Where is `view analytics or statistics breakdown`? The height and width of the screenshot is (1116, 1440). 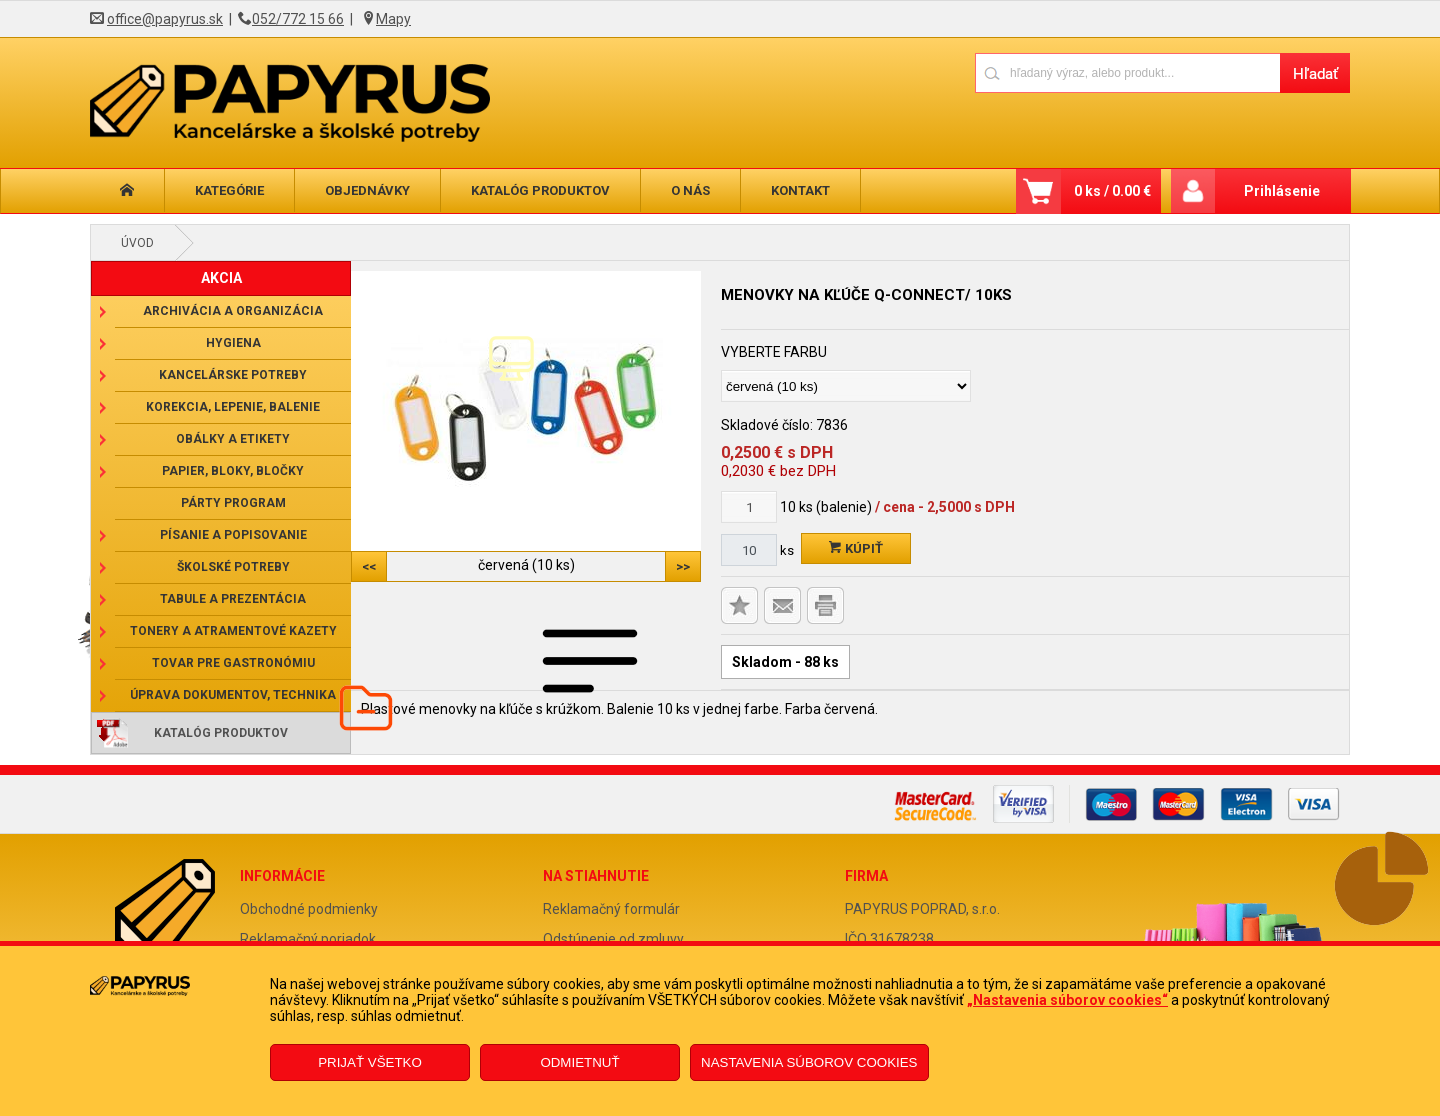 view analytics or statistics breakdown is located at coordinates (1381, 878).